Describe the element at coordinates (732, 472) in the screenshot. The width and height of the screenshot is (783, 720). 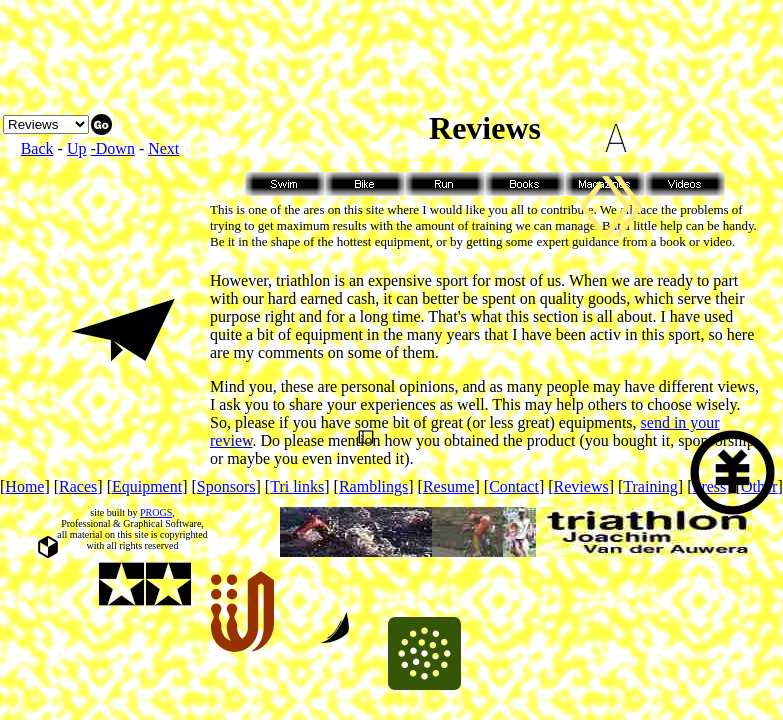
I see `view balance in chinese yuan` at that location.